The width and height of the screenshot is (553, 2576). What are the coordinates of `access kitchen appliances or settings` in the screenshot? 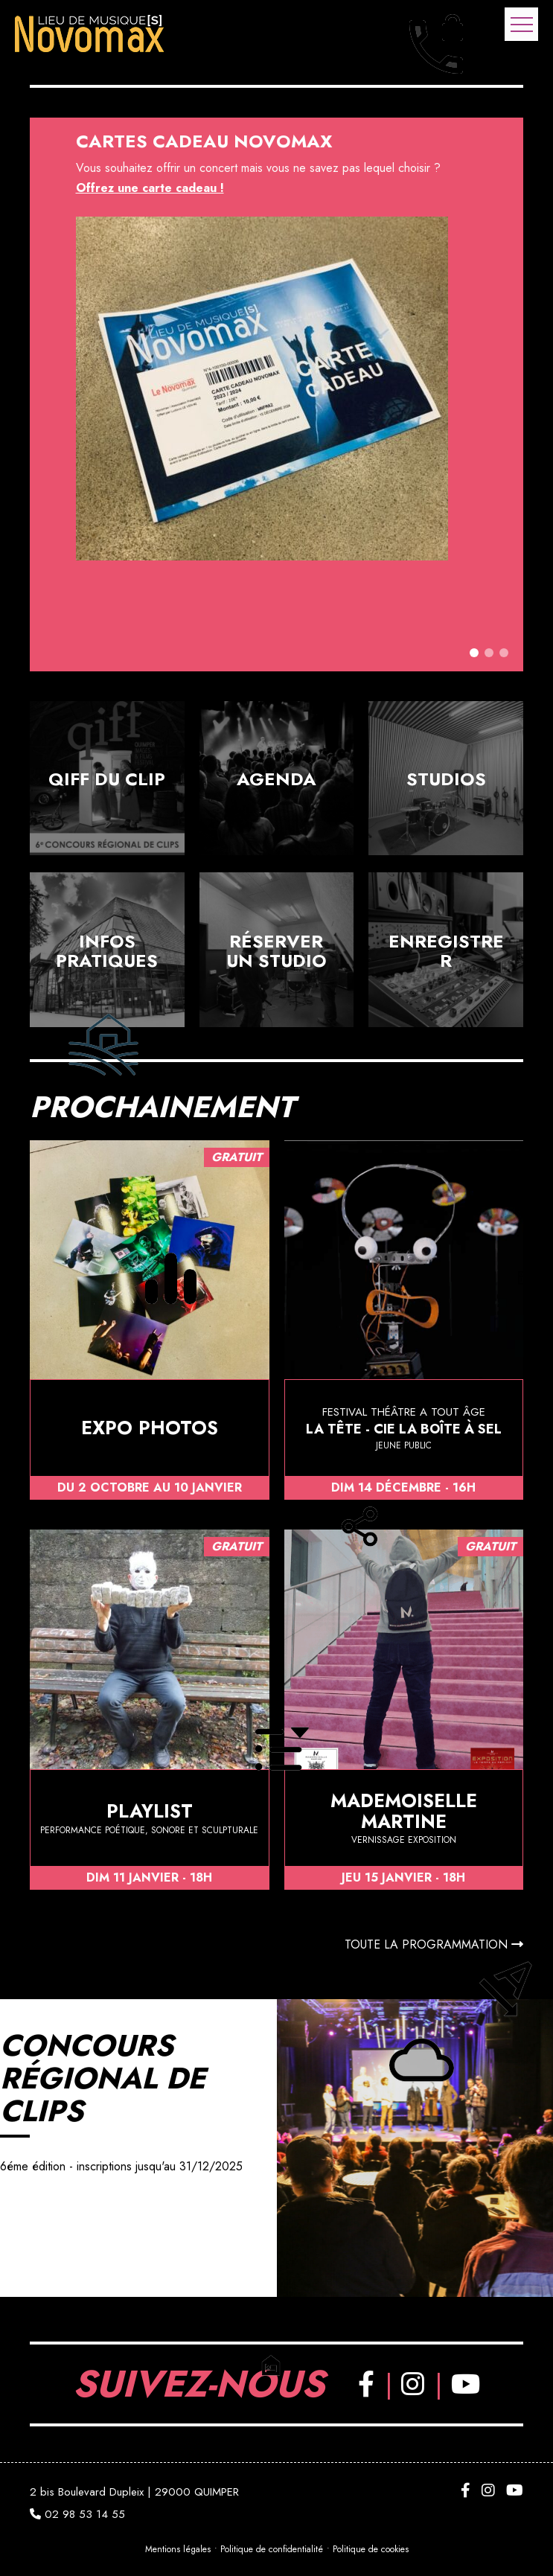 It's located at (523, 1278).